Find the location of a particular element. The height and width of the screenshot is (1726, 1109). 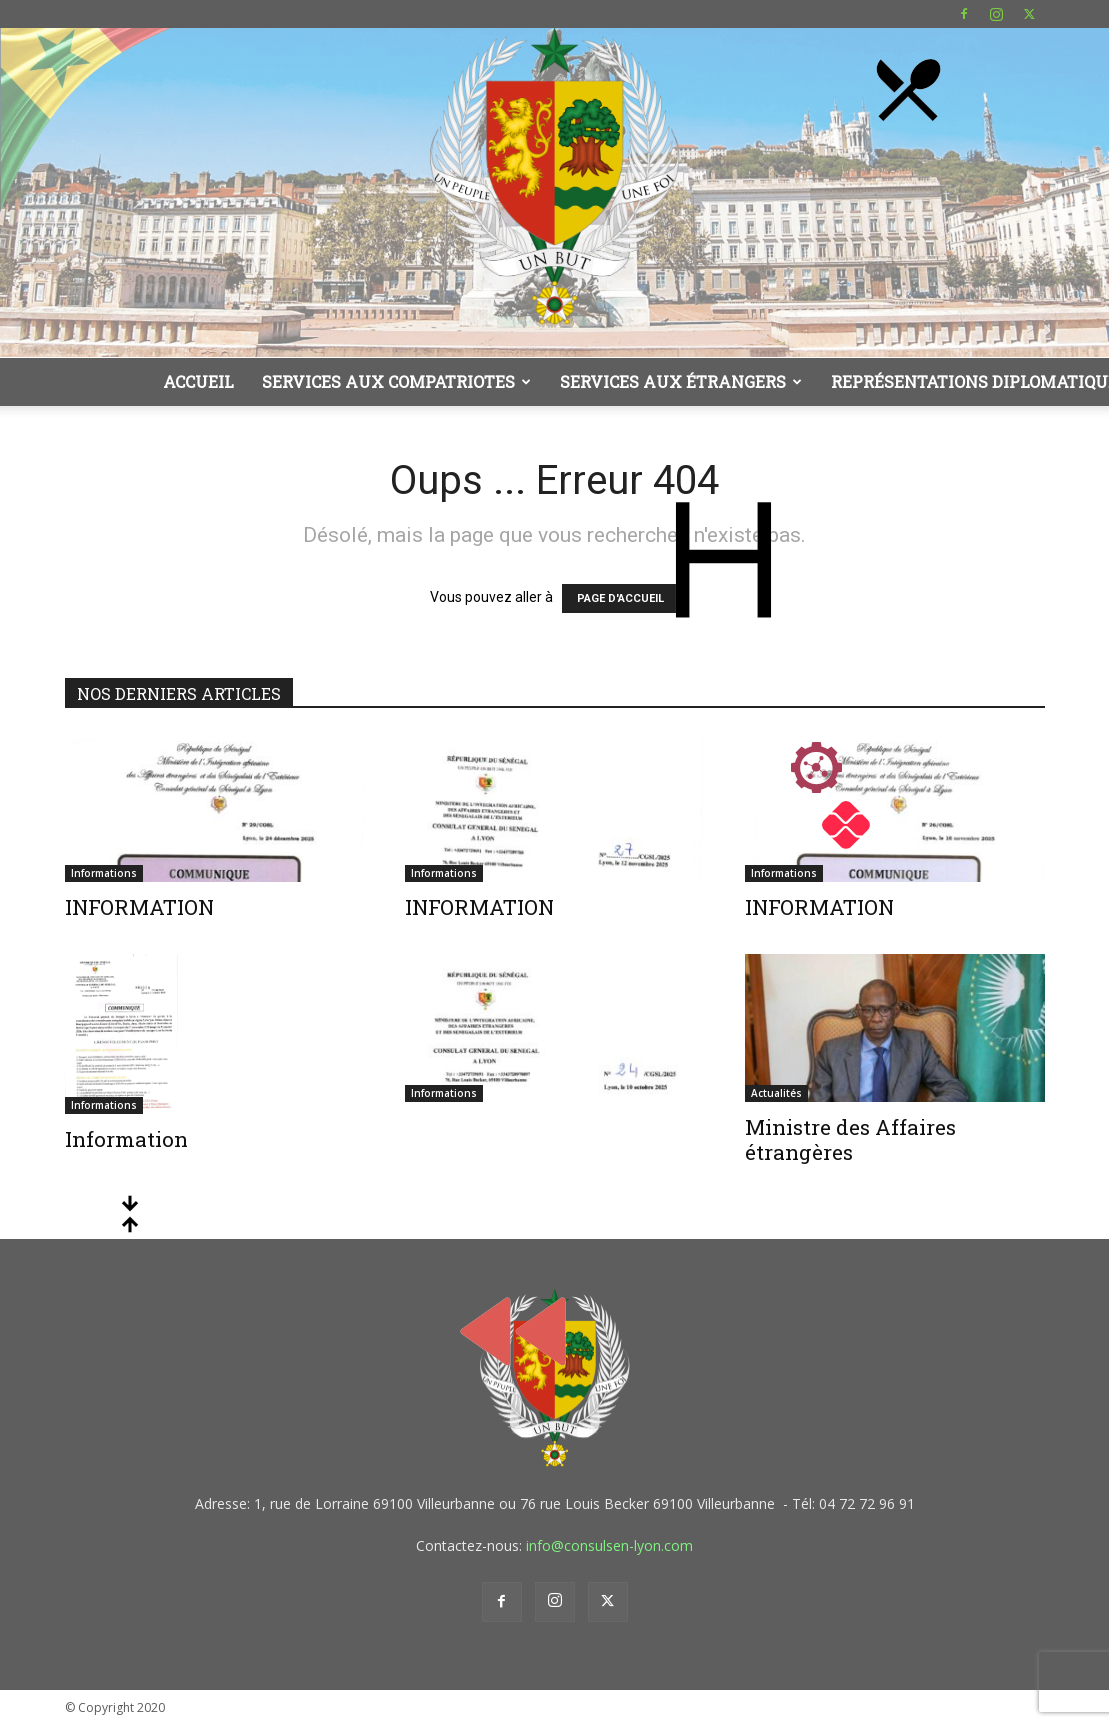

SVGO tool or SVG optimization settings is located at coordinates (816, 767).